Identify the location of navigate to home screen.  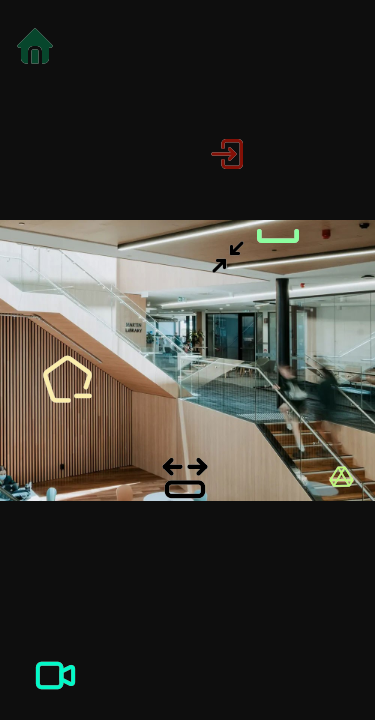
(35, 46).